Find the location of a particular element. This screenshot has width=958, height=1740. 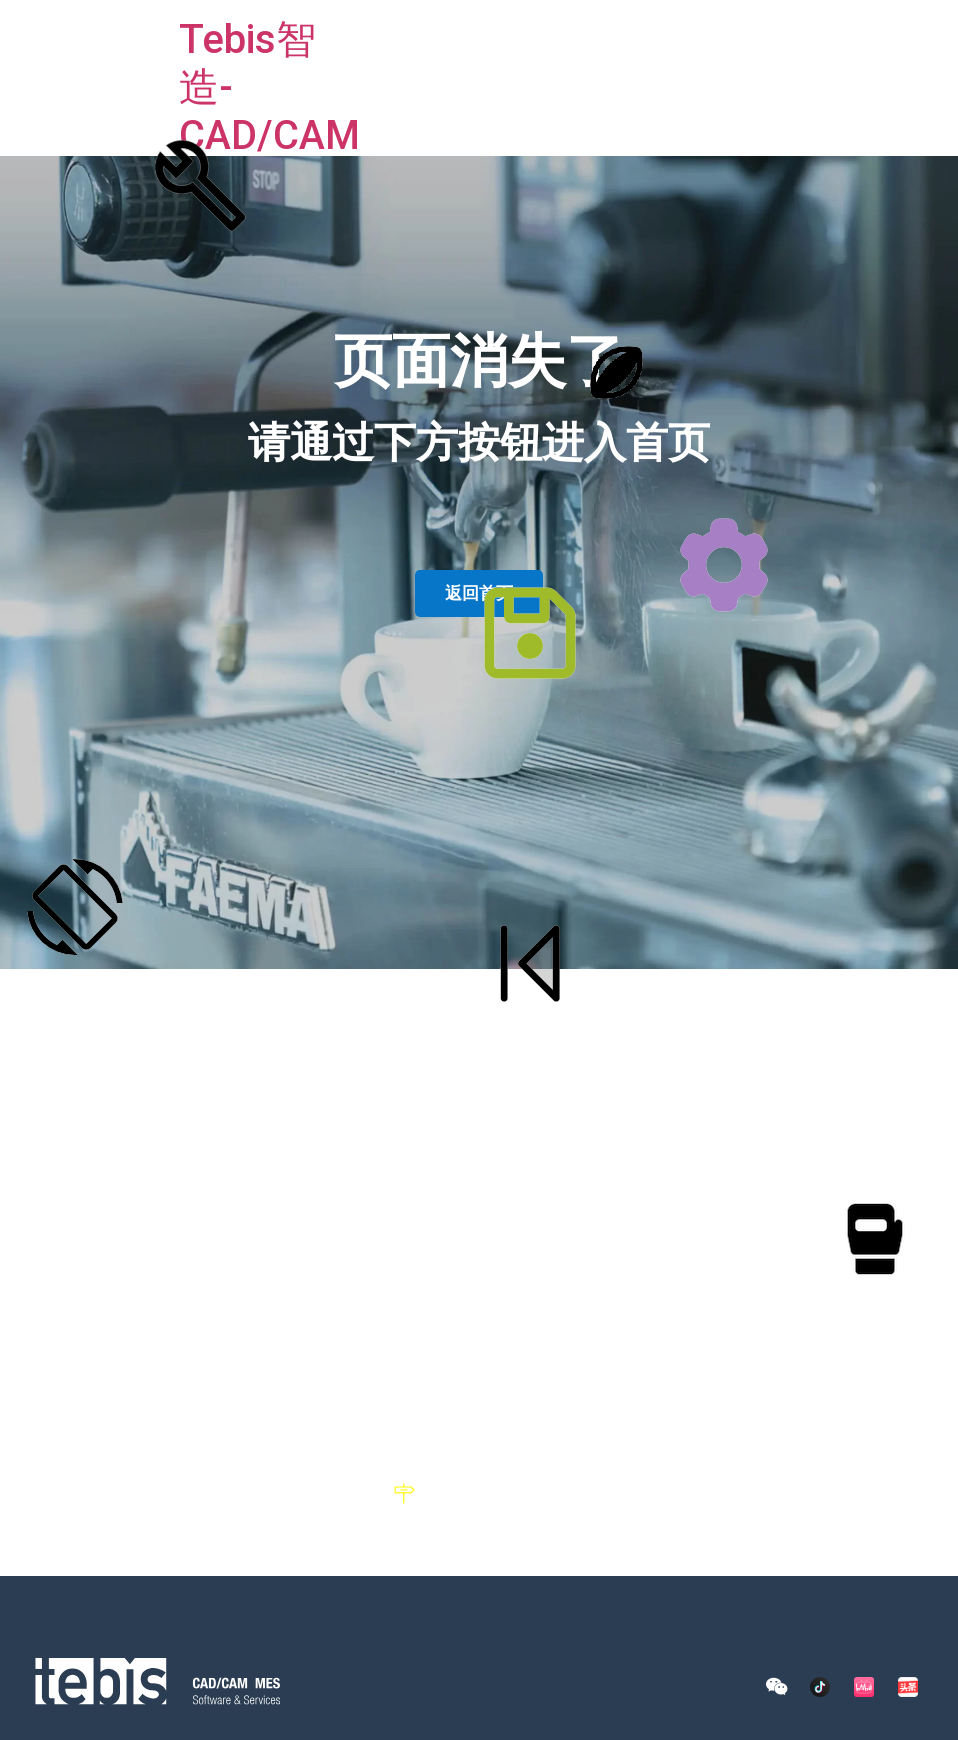

access settings or preferences is located at coordinates (724, 565).